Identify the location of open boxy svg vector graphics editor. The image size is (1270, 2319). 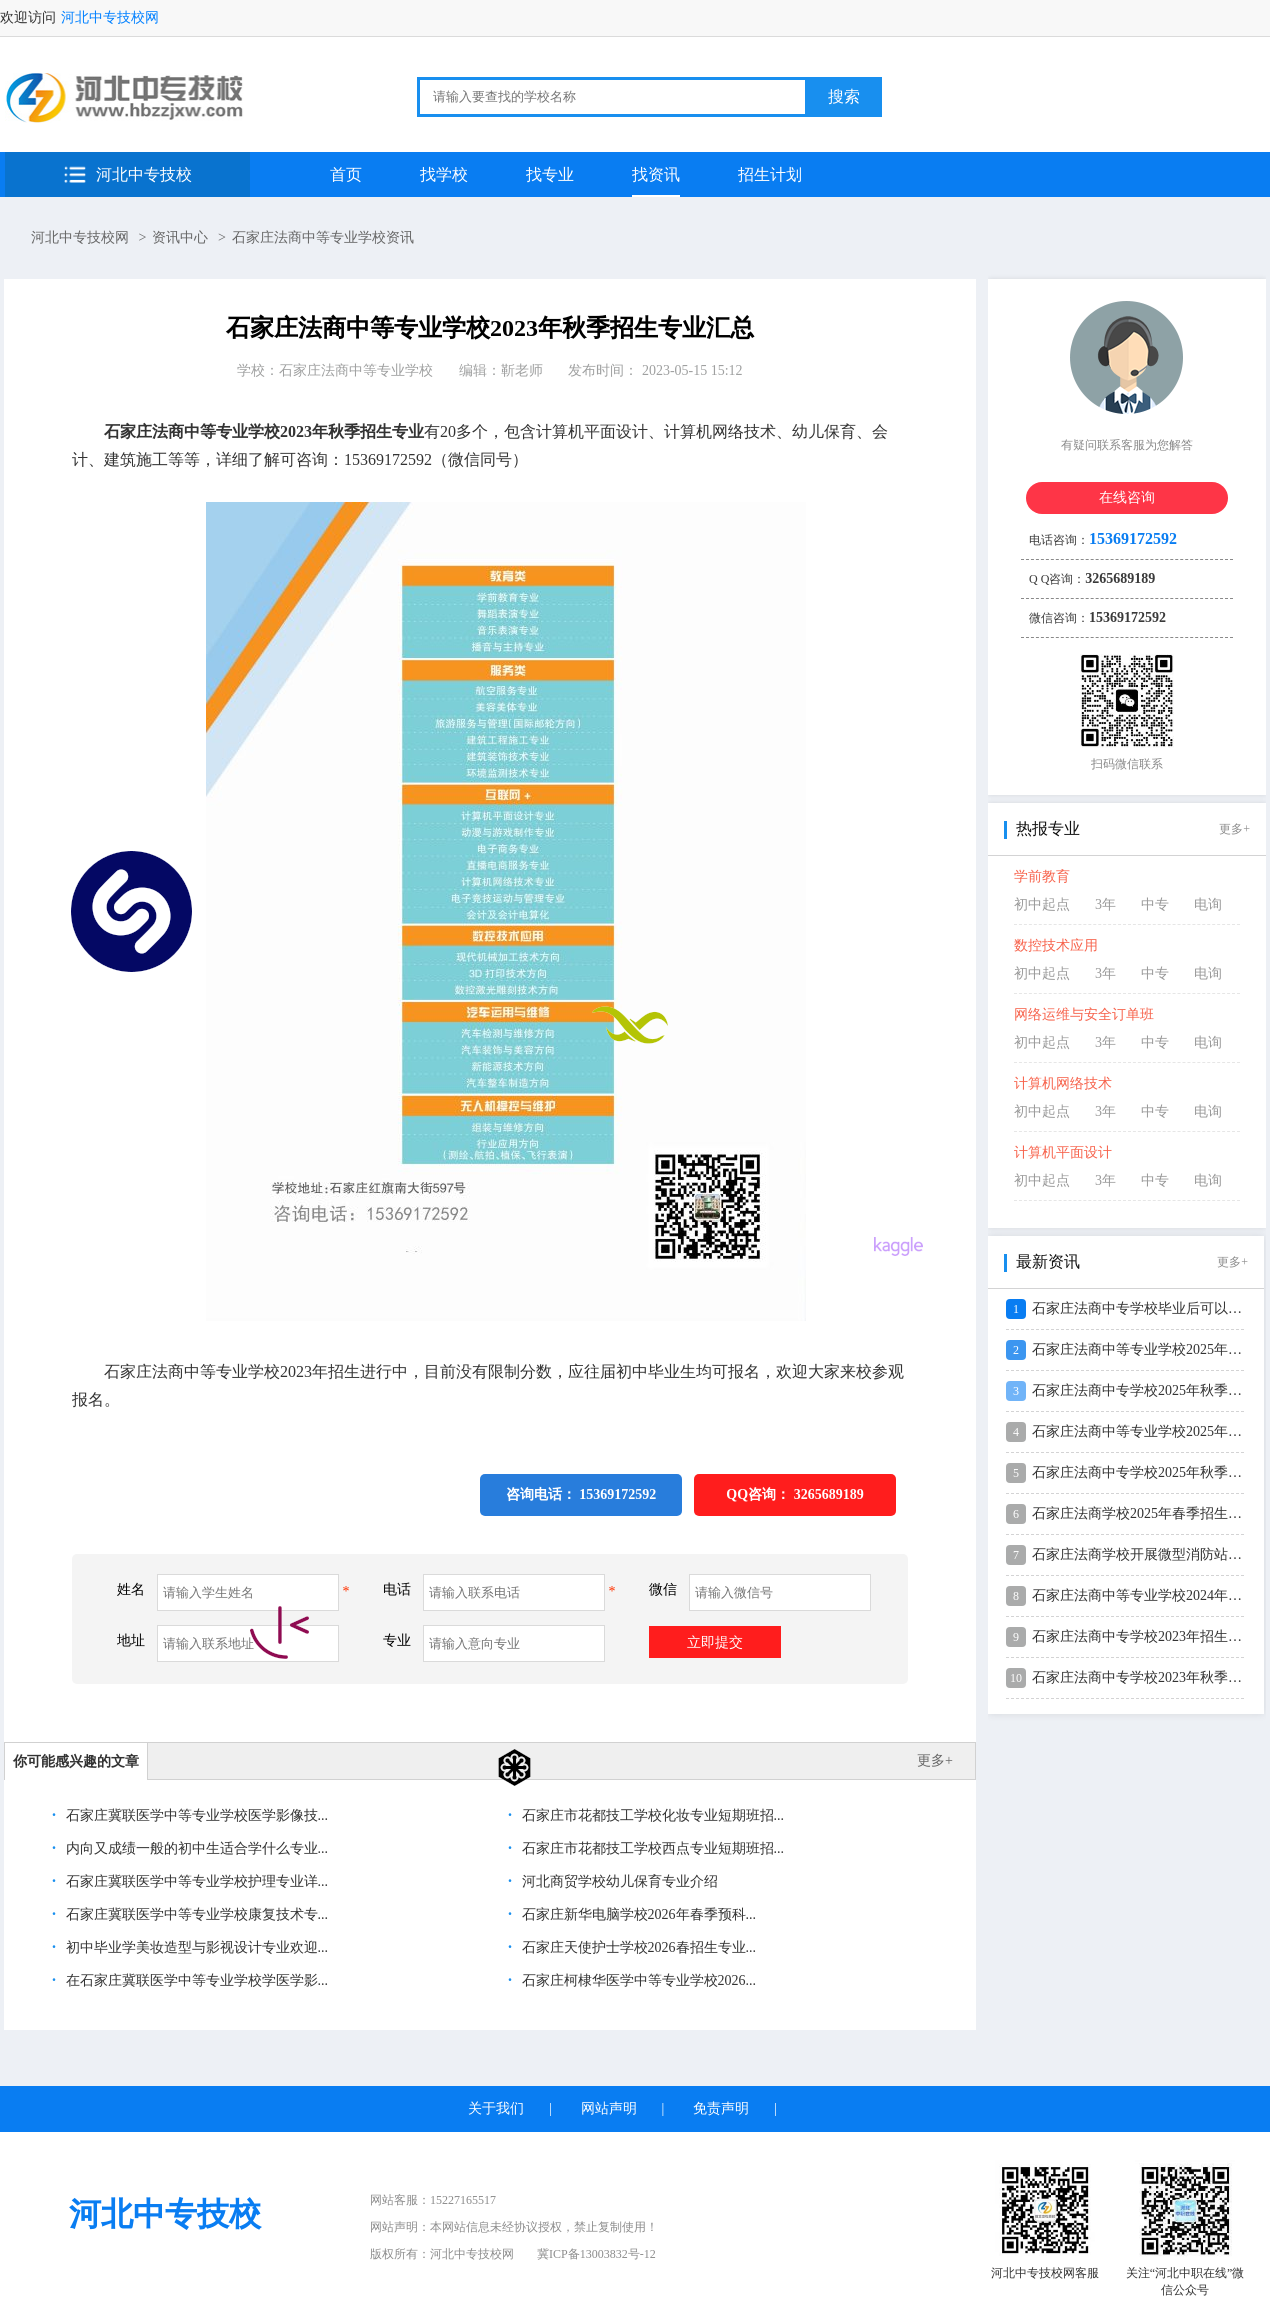
(514, 1767).